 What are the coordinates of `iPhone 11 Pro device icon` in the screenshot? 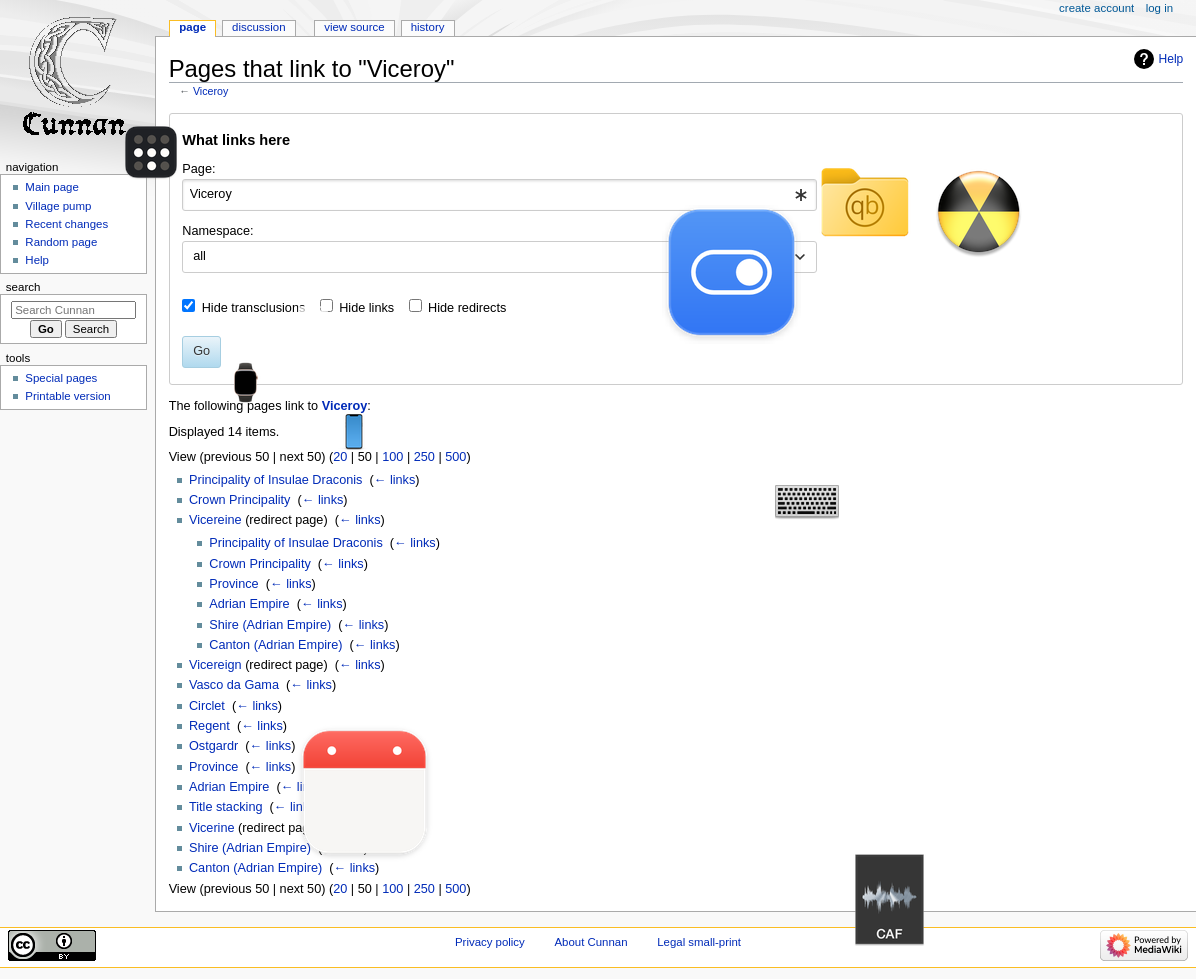 It's located at (354, 432).